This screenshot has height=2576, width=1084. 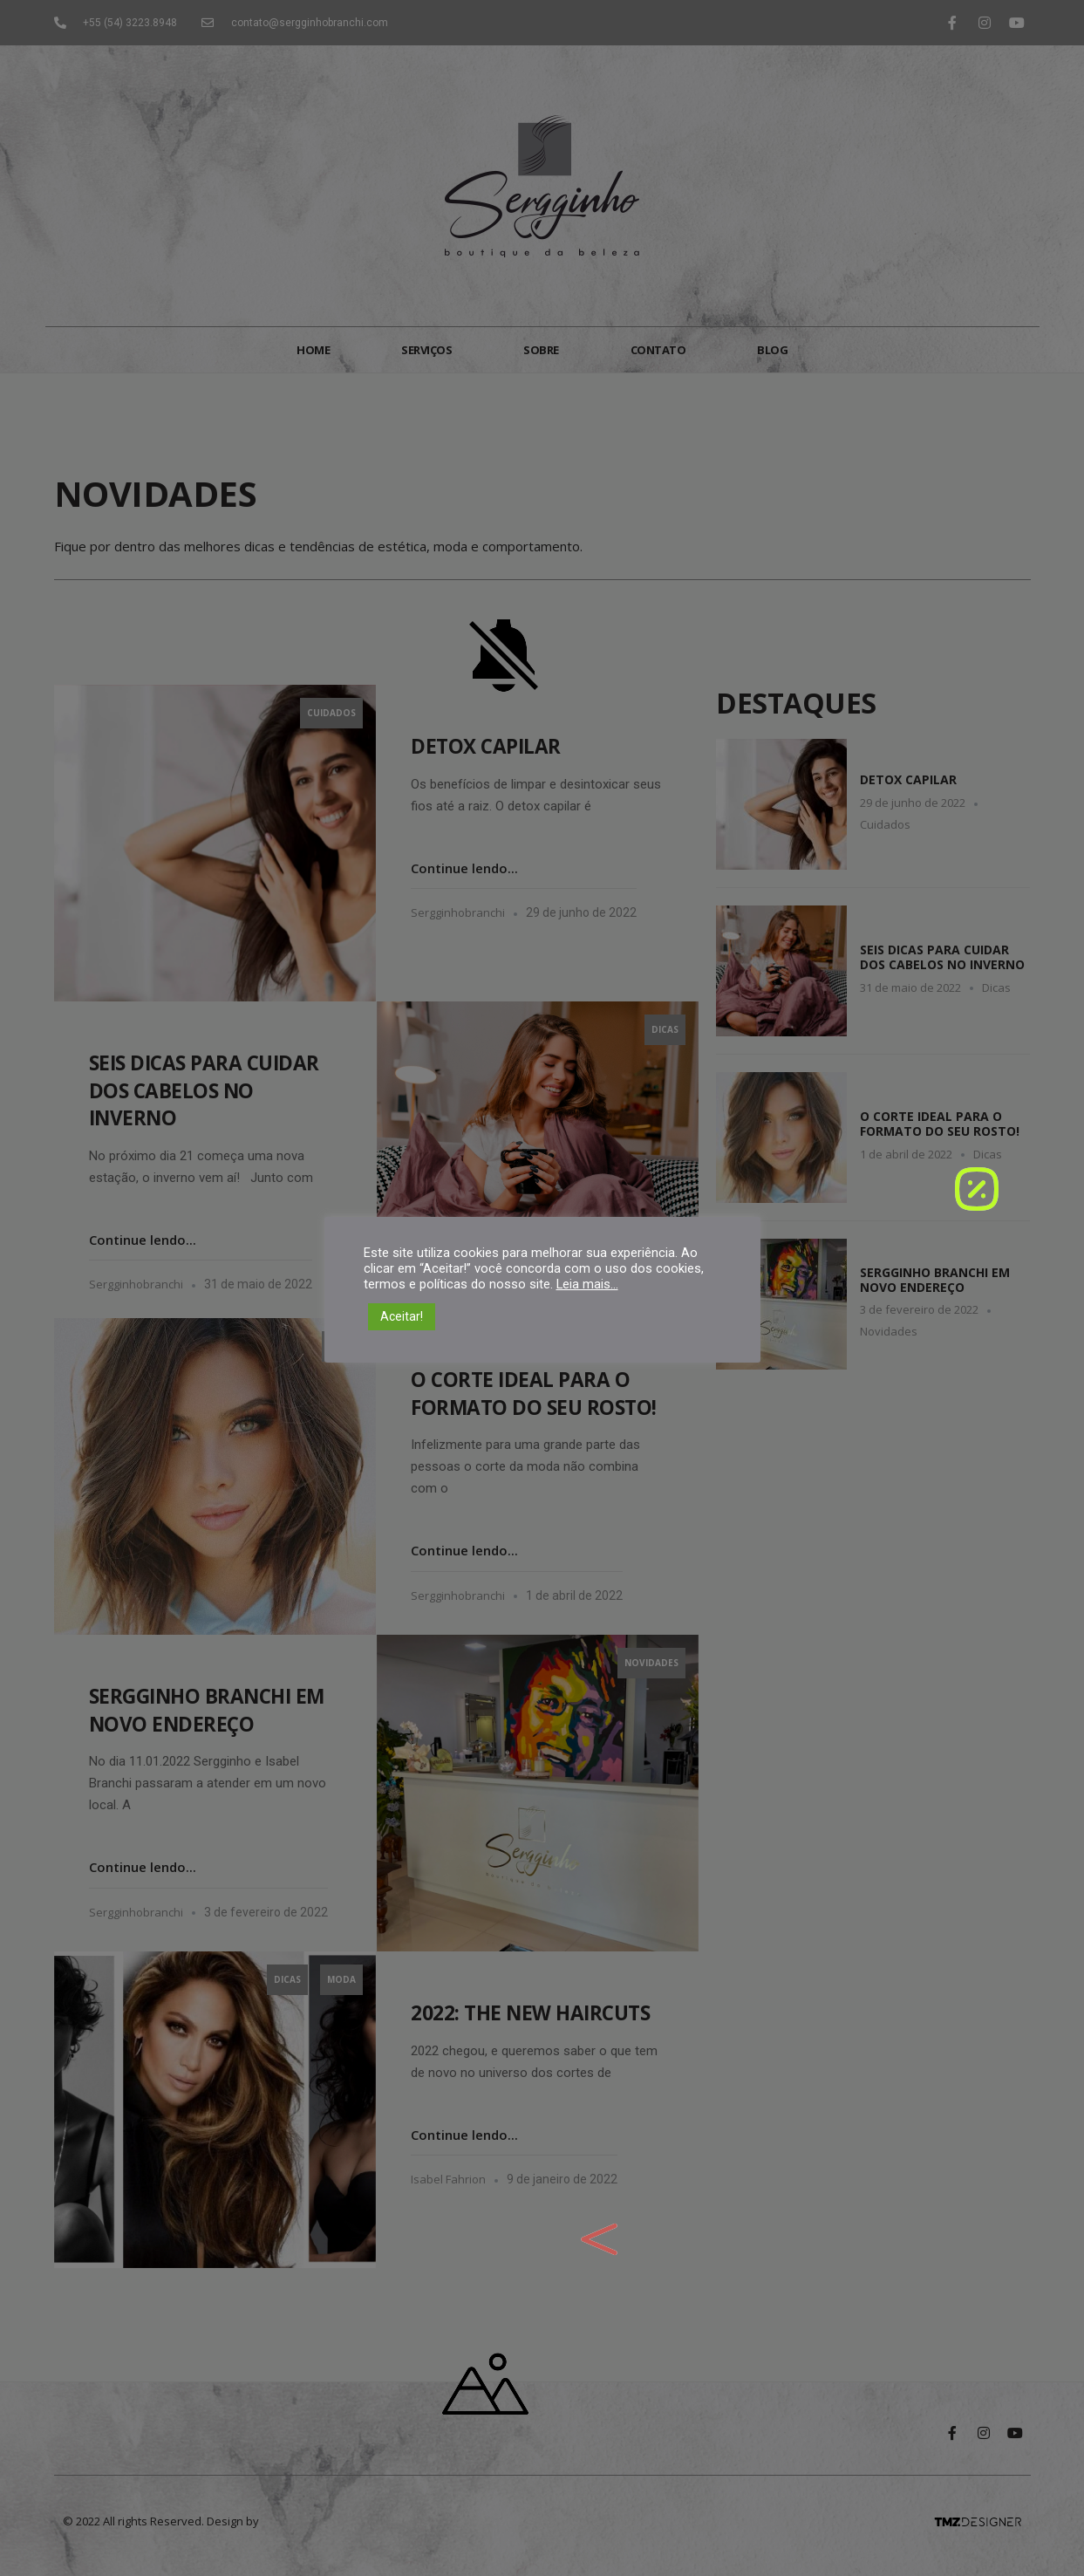 What do you see at coordinates (977, 1189) in the screenshot?
I see `view discount or promotional offer` at bounding box center [977, 1189].